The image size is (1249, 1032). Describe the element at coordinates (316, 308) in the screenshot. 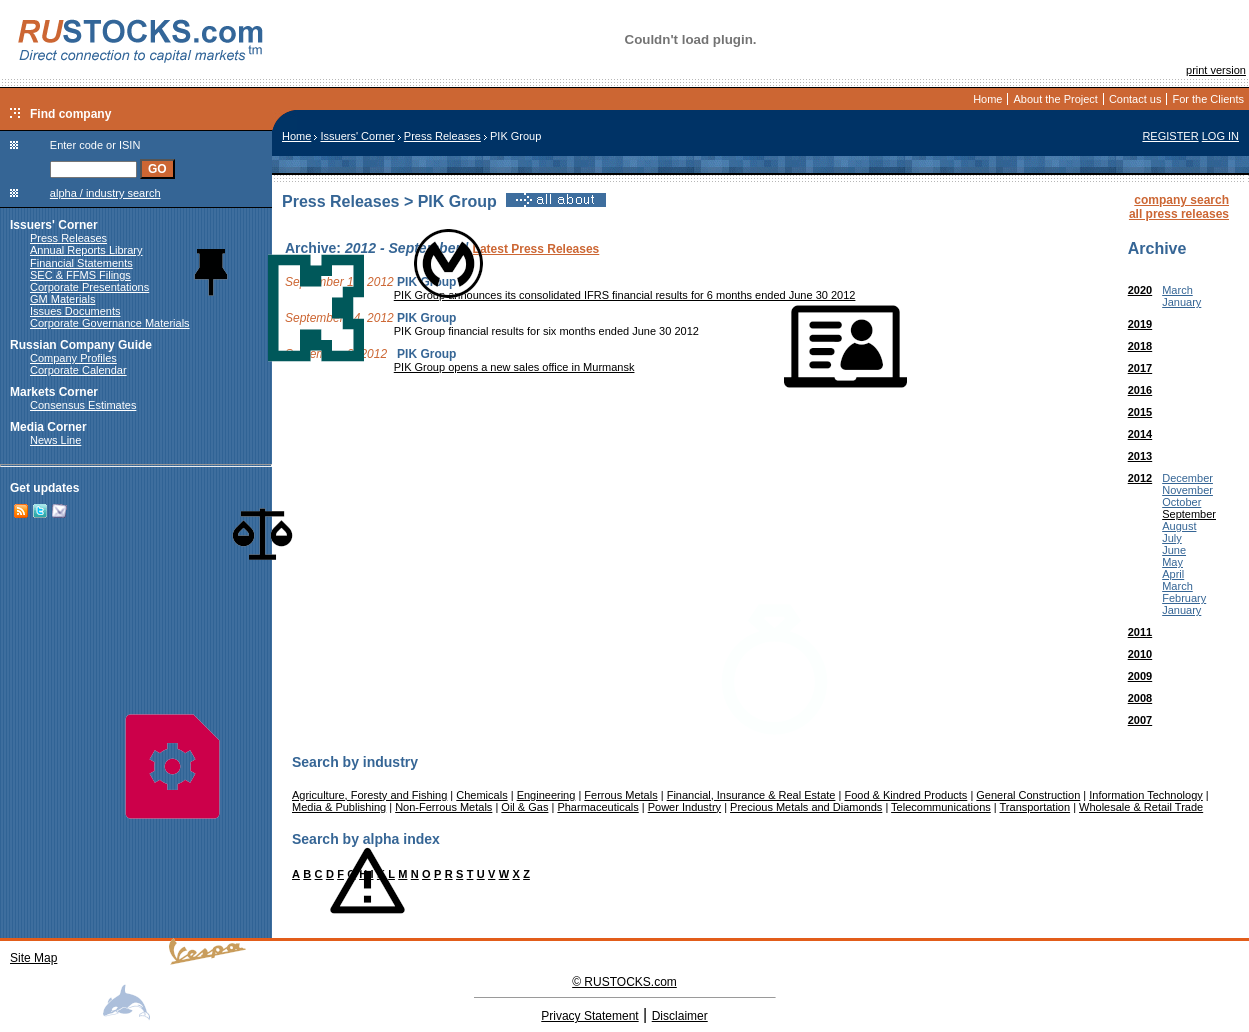

I see `open kick streaming platform` at that location.